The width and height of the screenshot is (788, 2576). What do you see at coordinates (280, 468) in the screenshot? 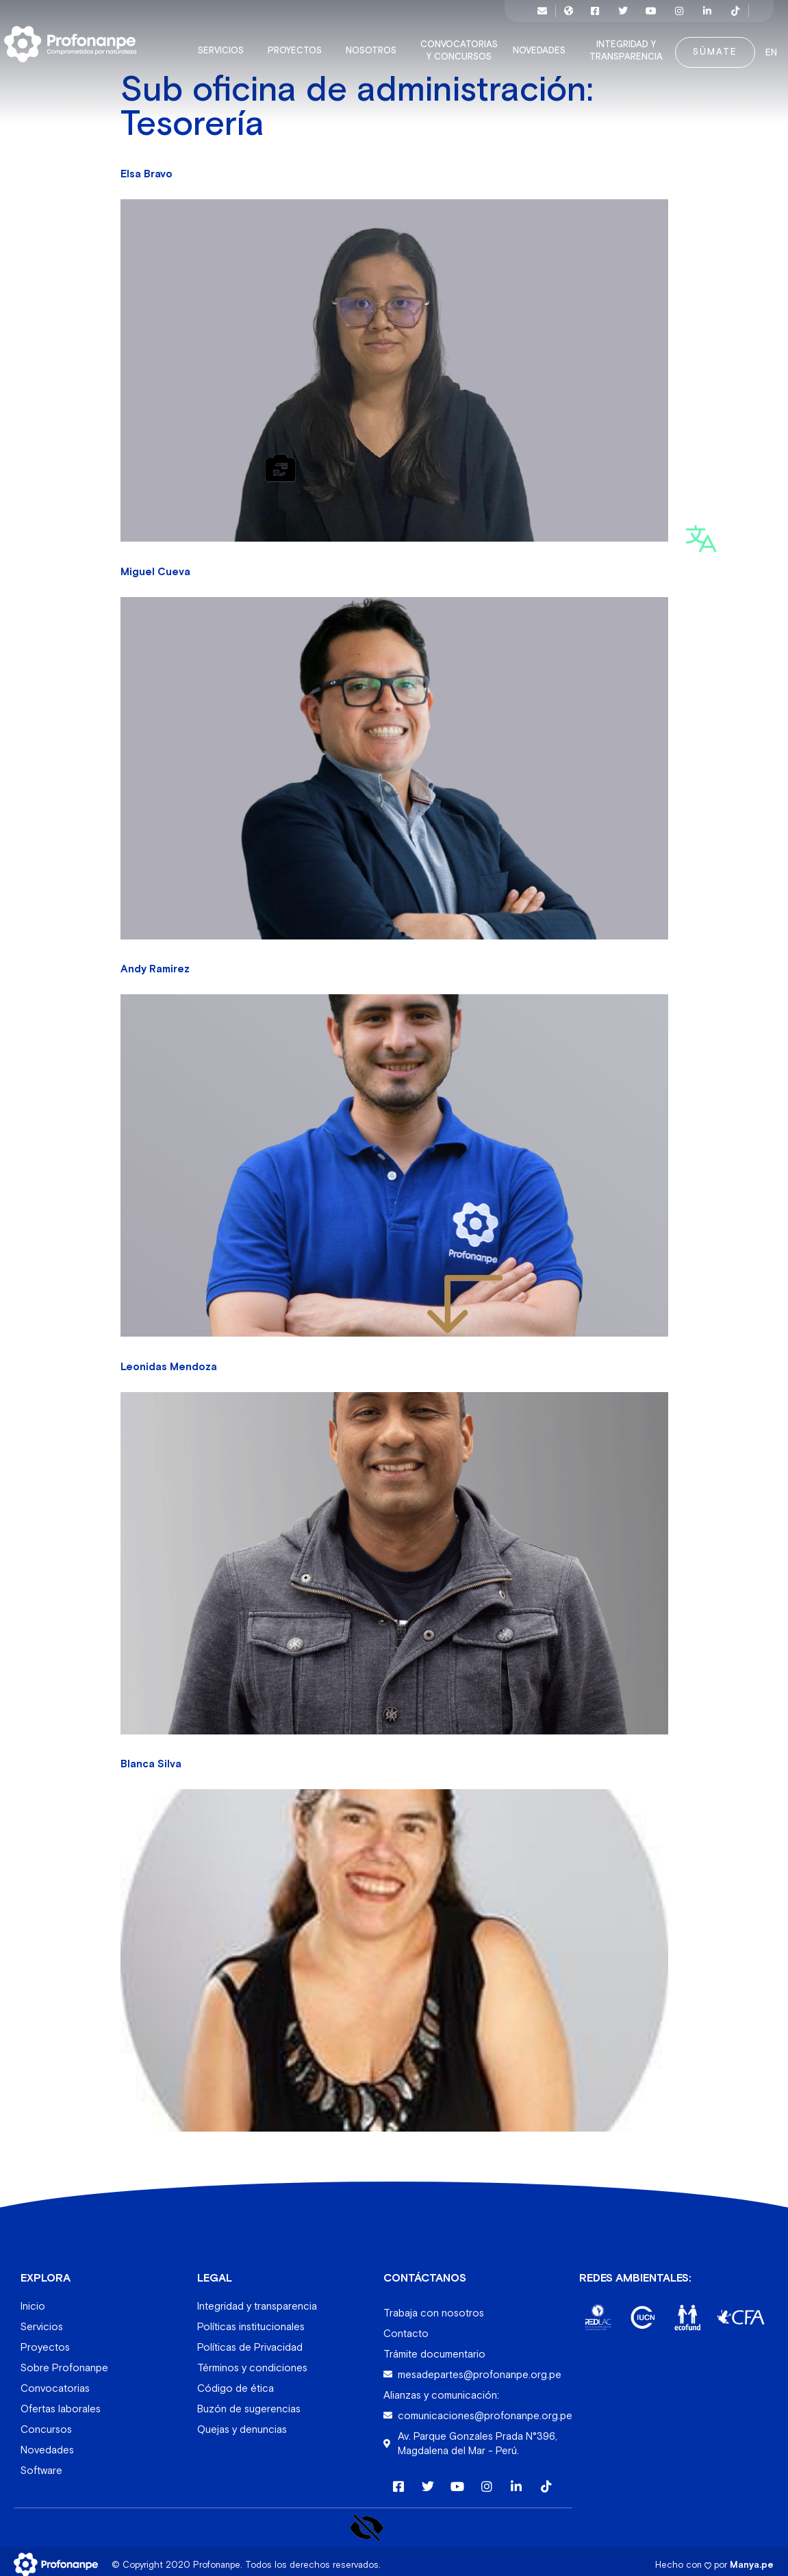
I see `switch between front and rear camera` at bounding box center [280, 468].